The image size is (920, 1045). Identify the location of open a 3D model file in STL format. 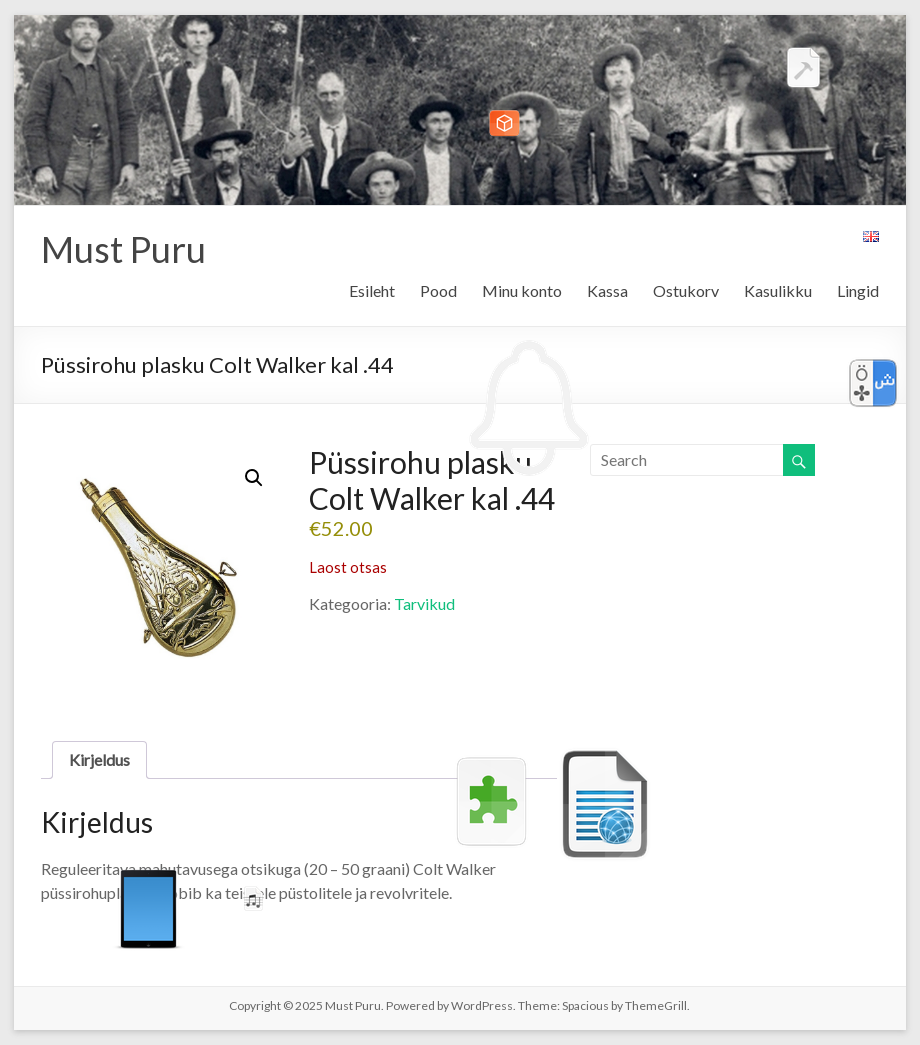
(504, 122).